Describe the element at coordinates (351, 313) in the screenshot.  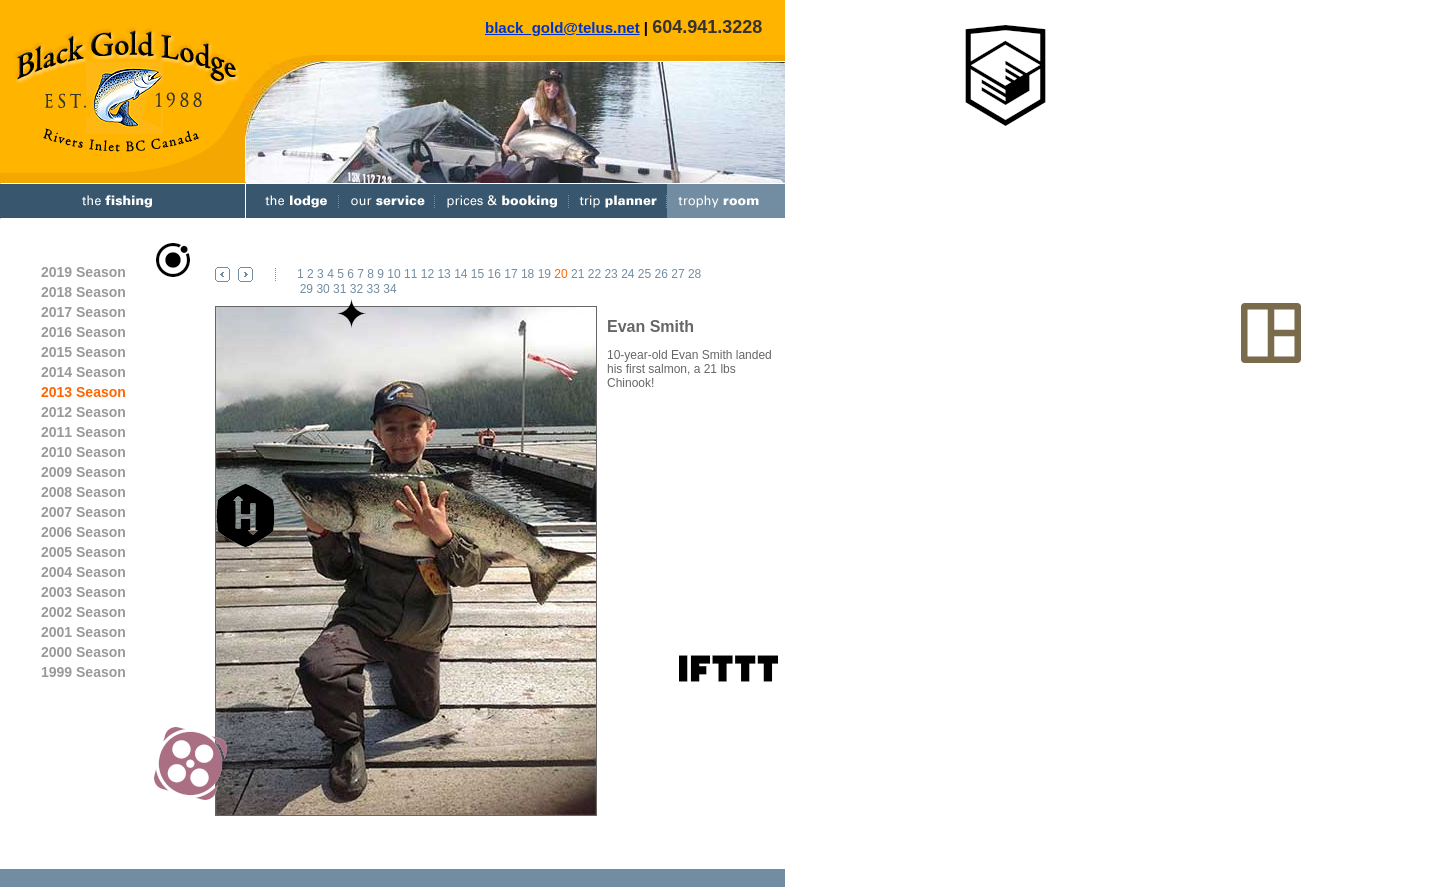
I see `open Google Gemini AI assistant` at that location.